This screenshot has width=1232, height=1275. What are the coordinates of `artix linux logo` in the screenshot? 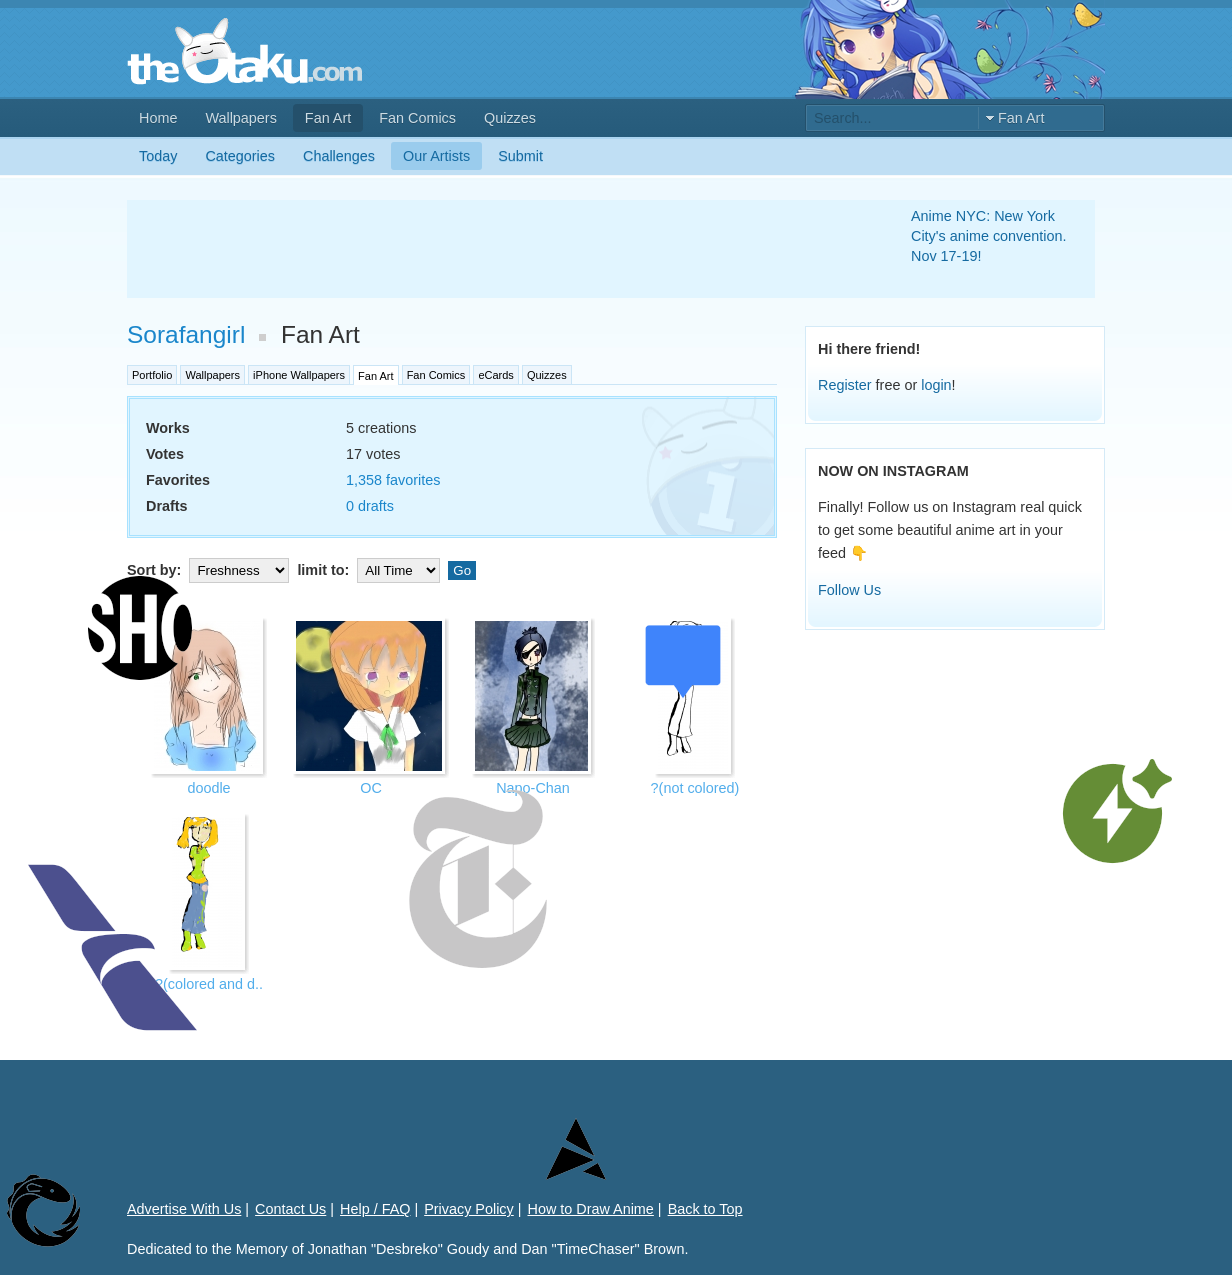 It's located at (576, 1149).